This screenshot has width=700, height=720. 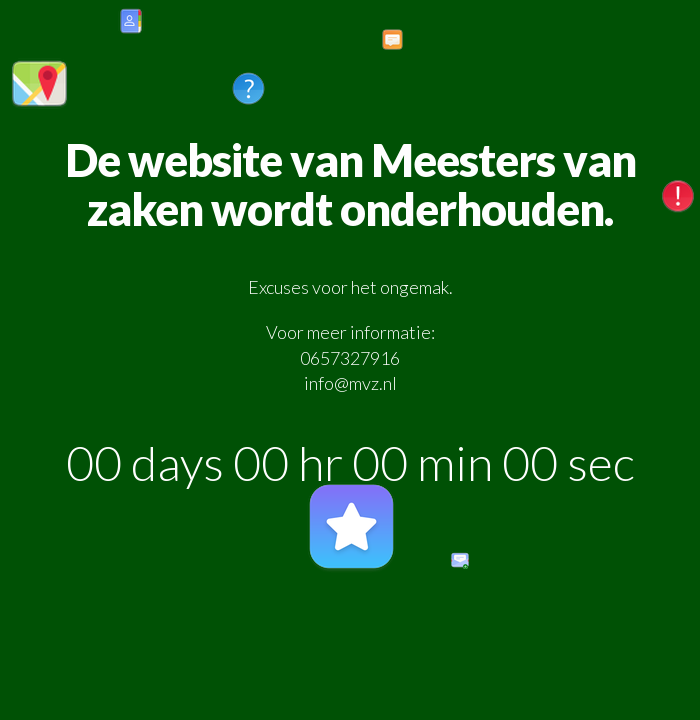 I want to click on open contacts or address book app, so click(x=131, y=21).